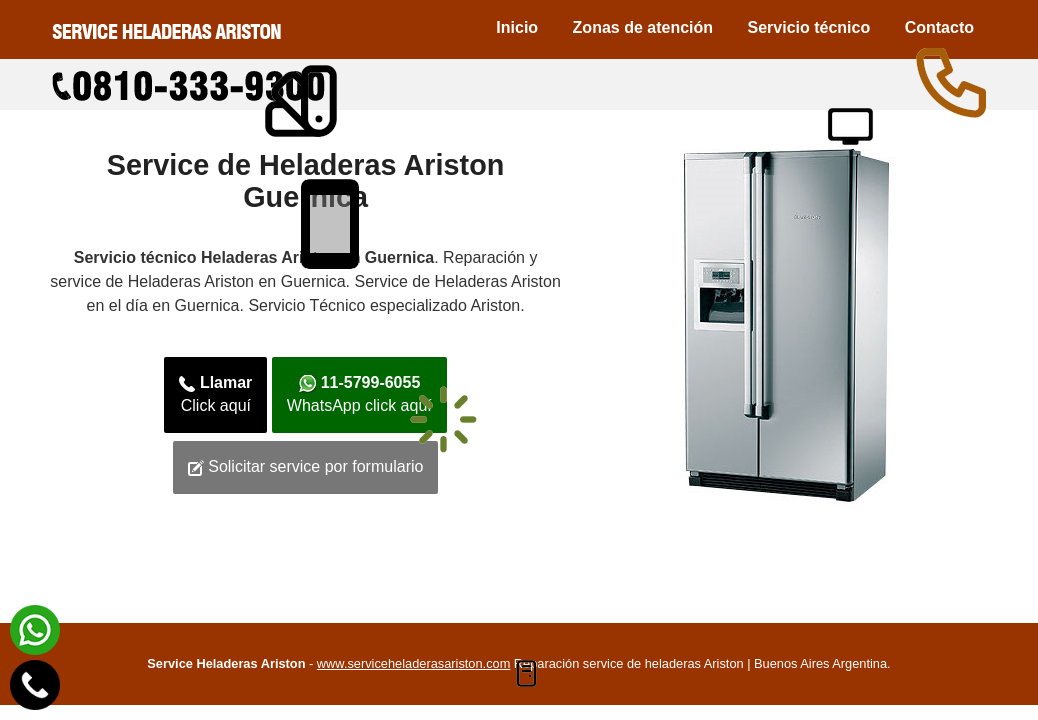 This screenshot has height=720, width=1038. I want to click on indicates content is loading, so click(443, 419).